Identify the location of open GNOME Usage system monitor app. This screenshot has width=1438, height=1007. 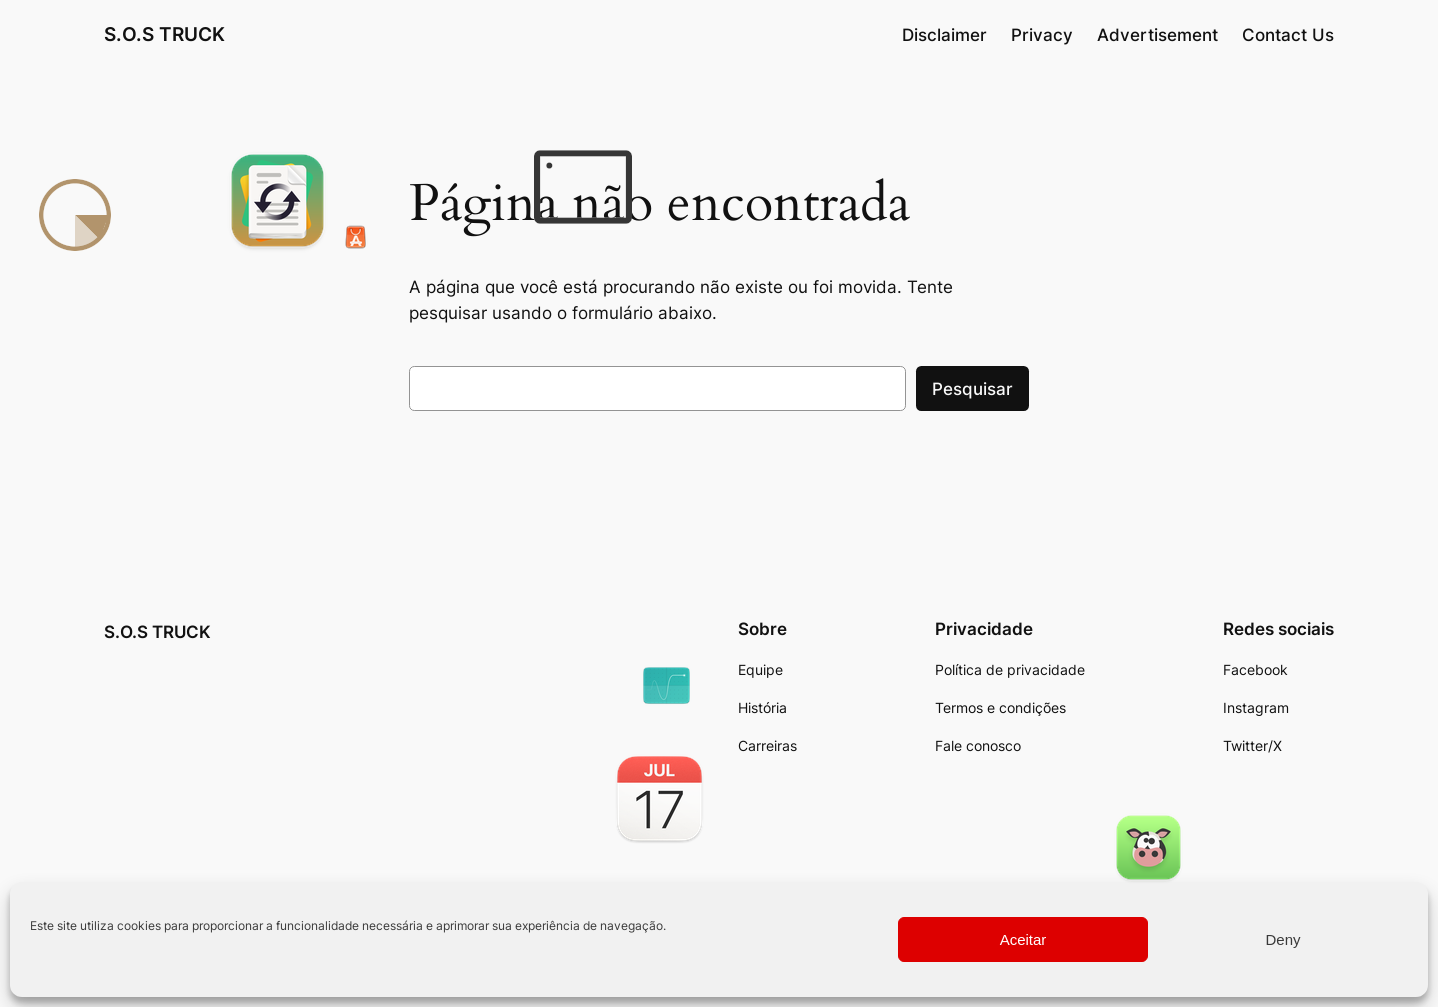
(666, 685).